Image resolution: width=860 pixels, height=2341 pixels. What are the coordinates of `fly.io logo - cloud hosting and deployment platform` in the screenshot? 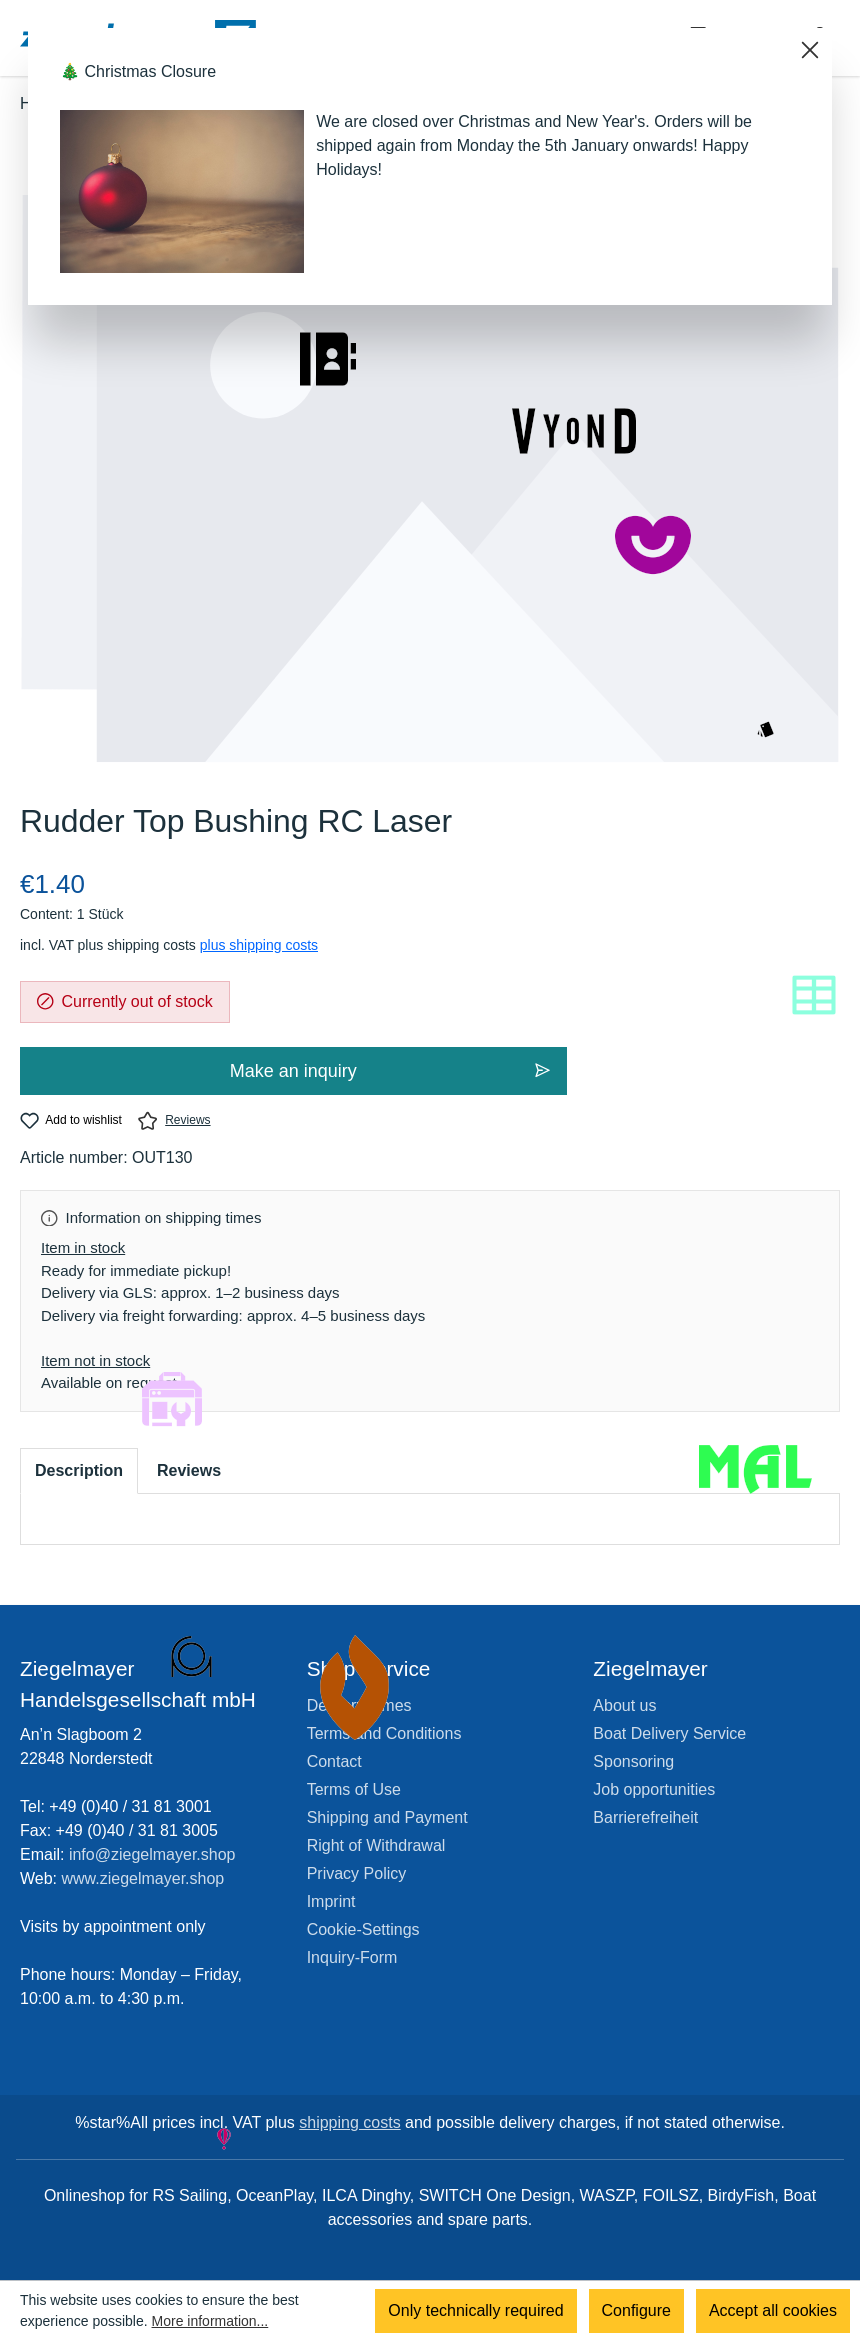 It's located at (224, 2139).